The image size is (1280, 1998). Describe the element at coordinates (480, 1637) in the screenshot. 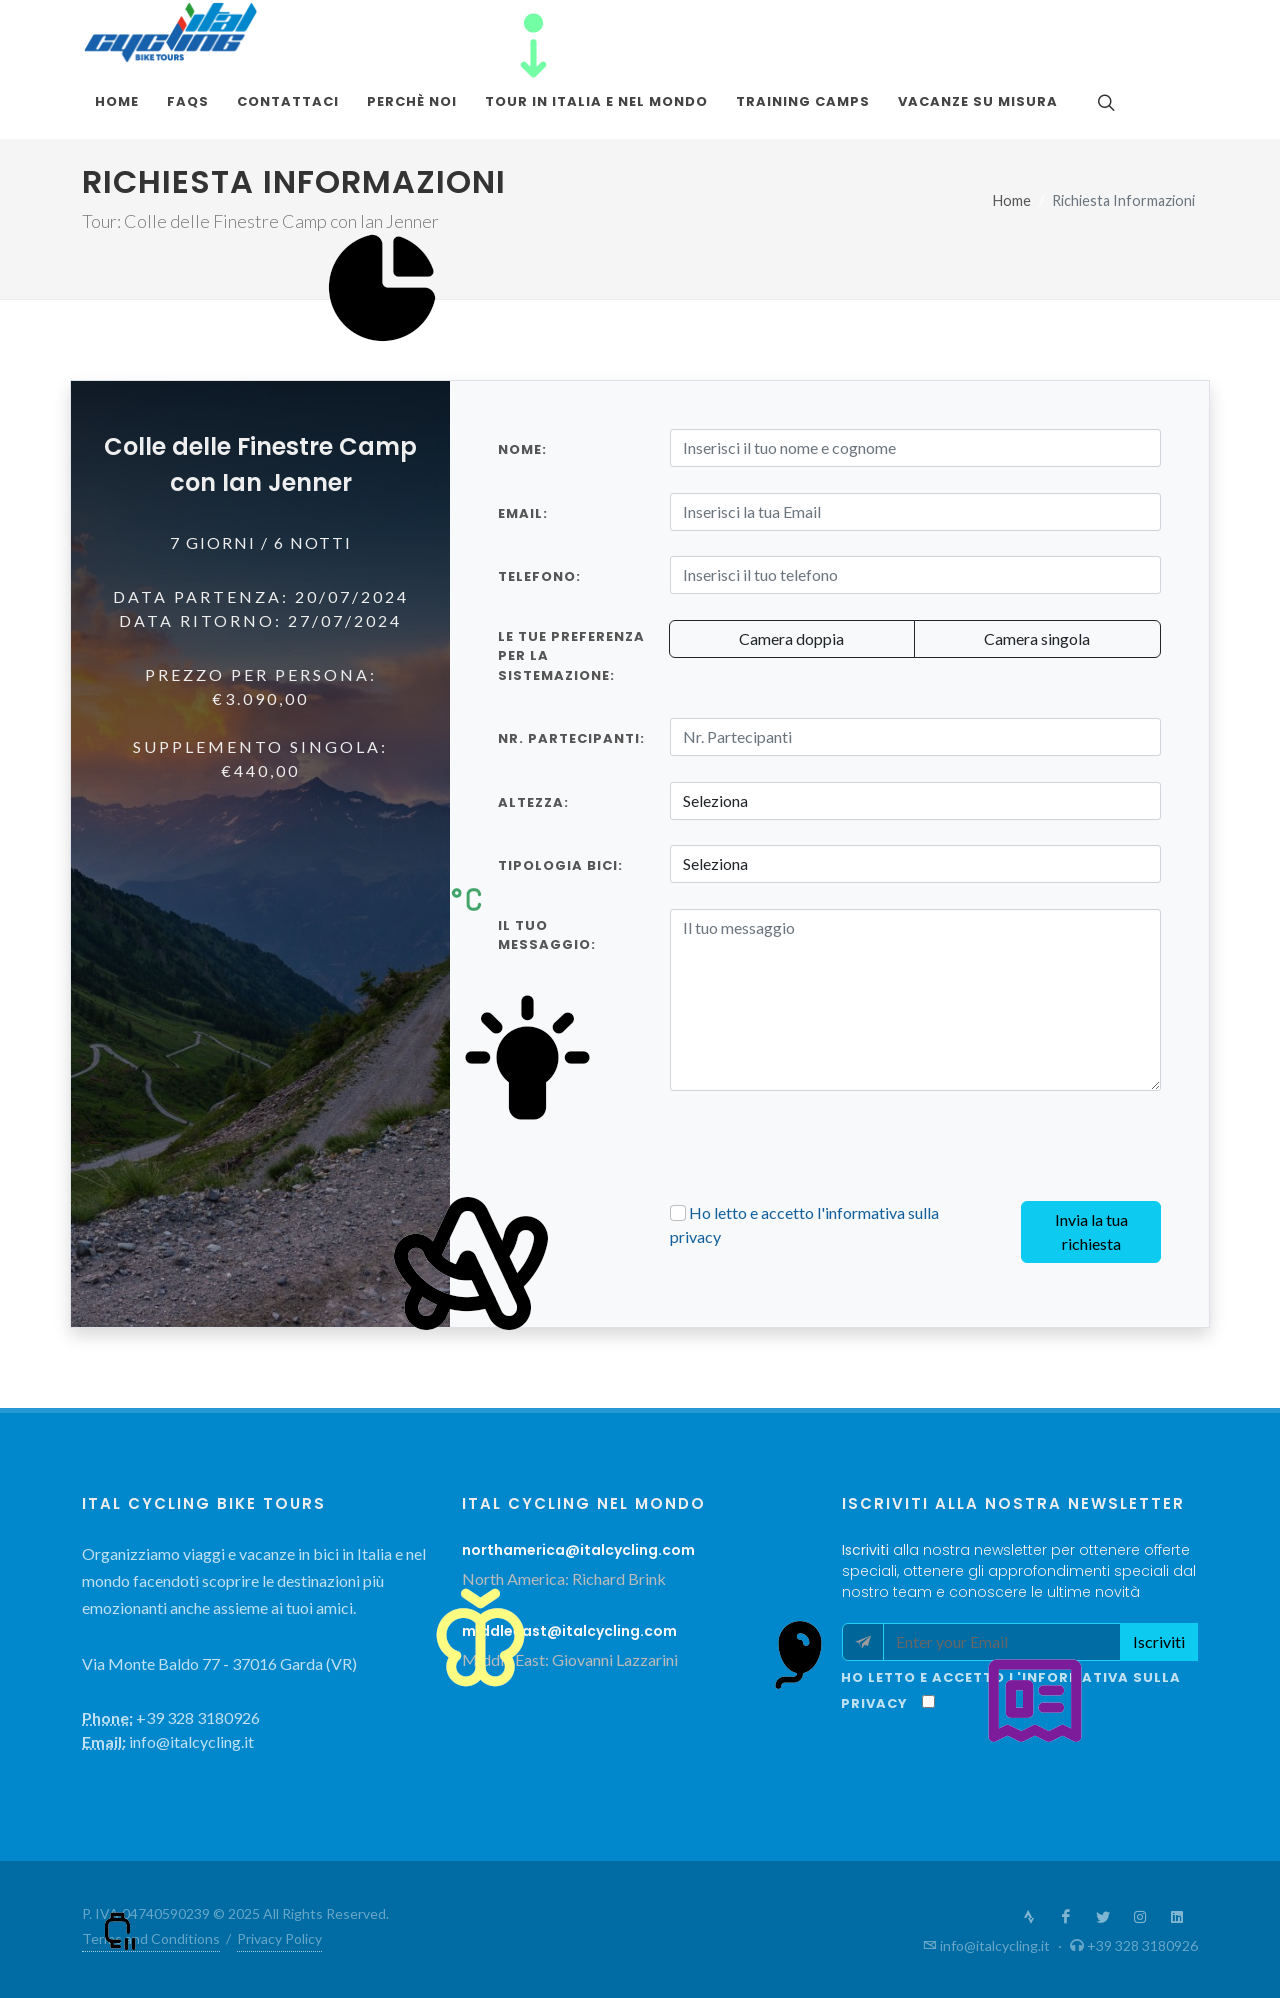

I see `access nature or wildlife content` at that location.